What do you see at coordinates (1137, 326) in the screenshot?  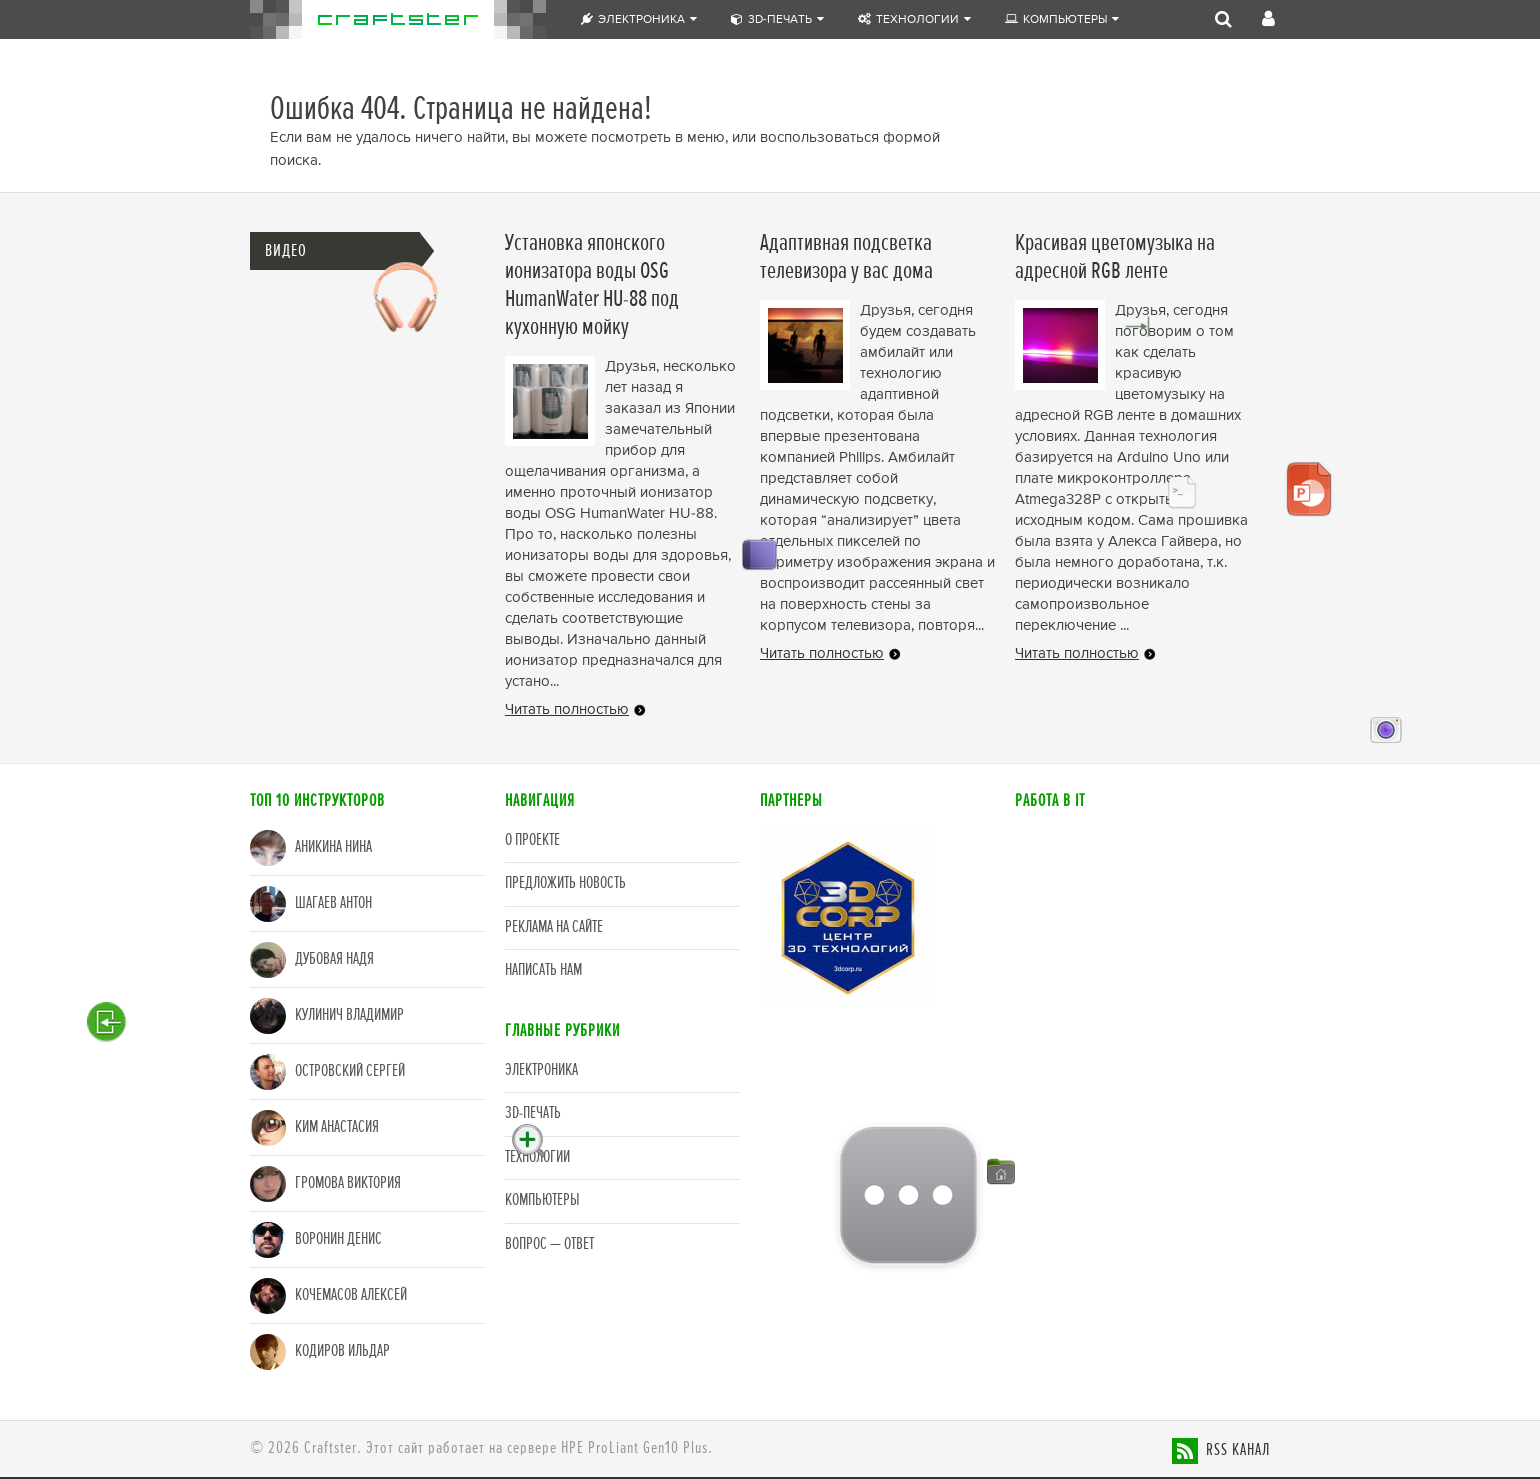 I see `jump to the last item in a list` at bounding box center [1137, 326].